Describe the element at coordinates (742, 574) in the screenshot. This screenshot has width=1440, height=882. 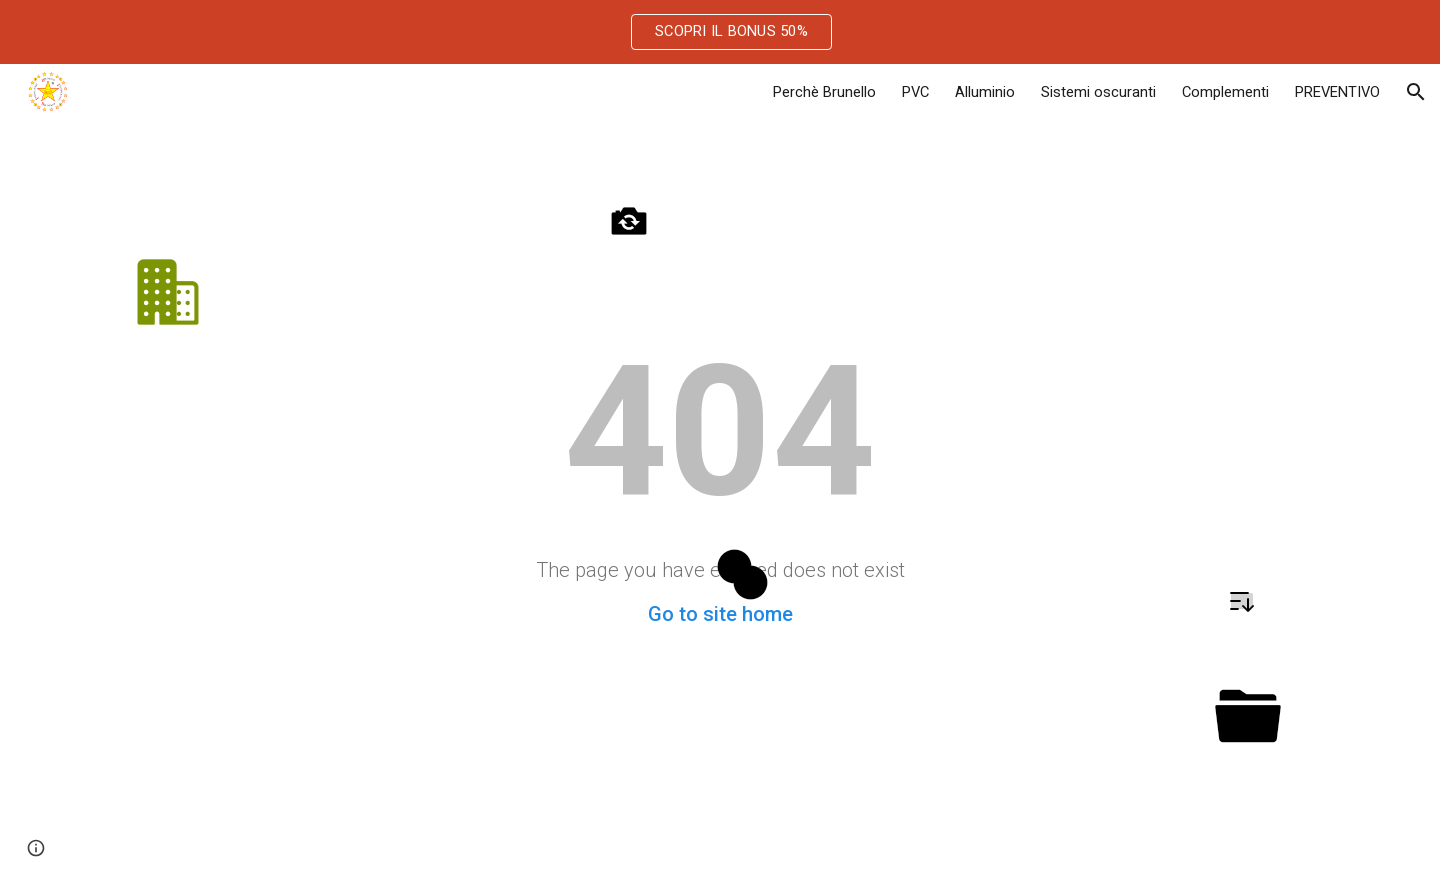
I see `merge or combine selected items` at that location.